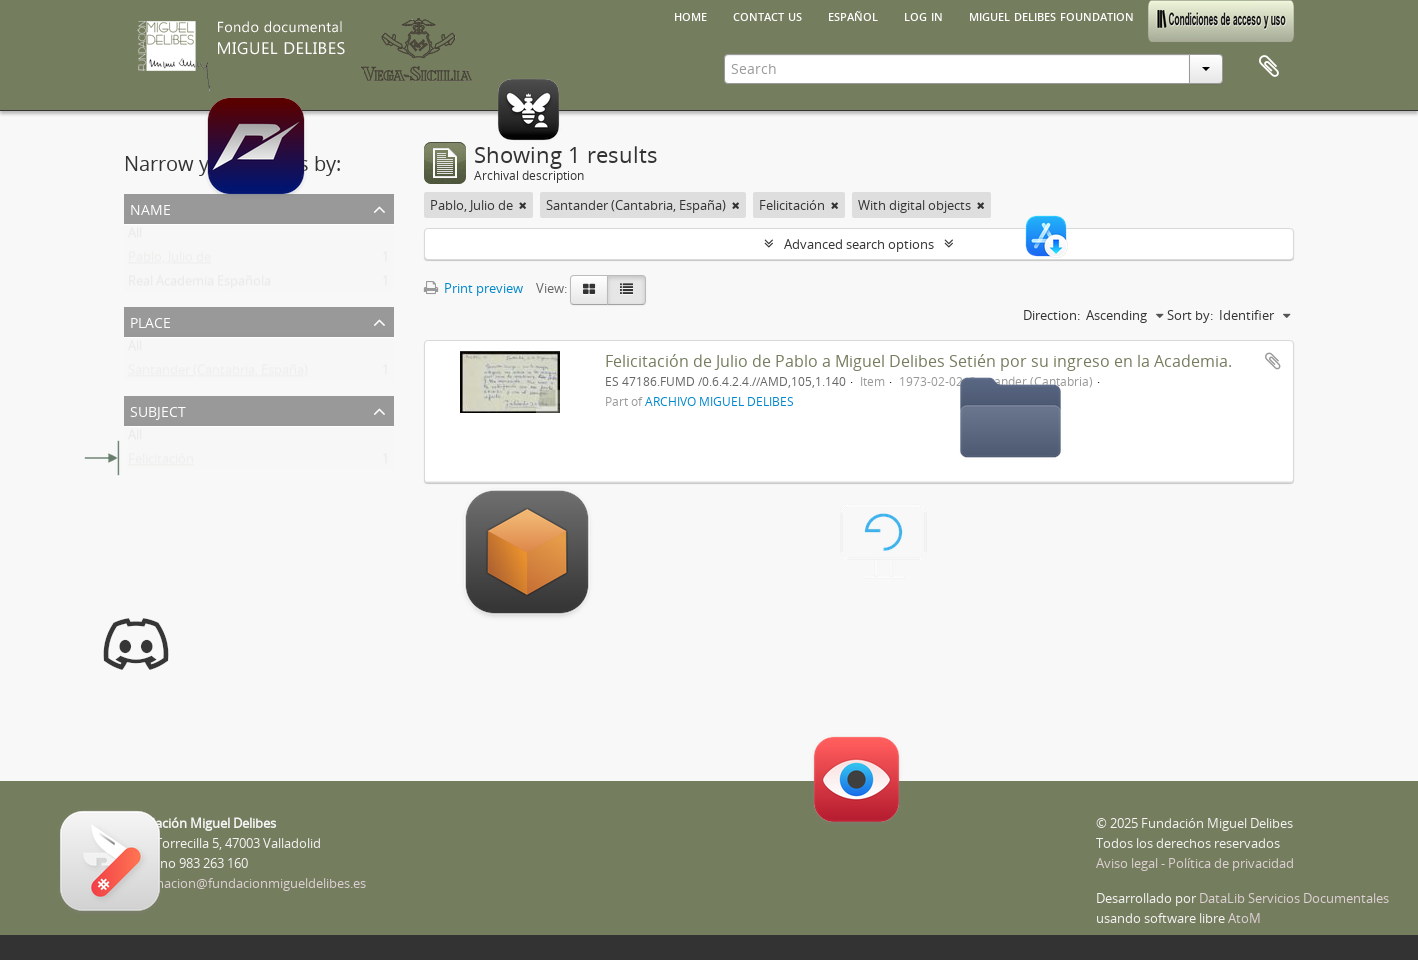 The width and height of the screenshot is (1418, 960). Describe the element at coordinates (528, 109) in the screenshot. I see `open kandji device management agent` at that location.